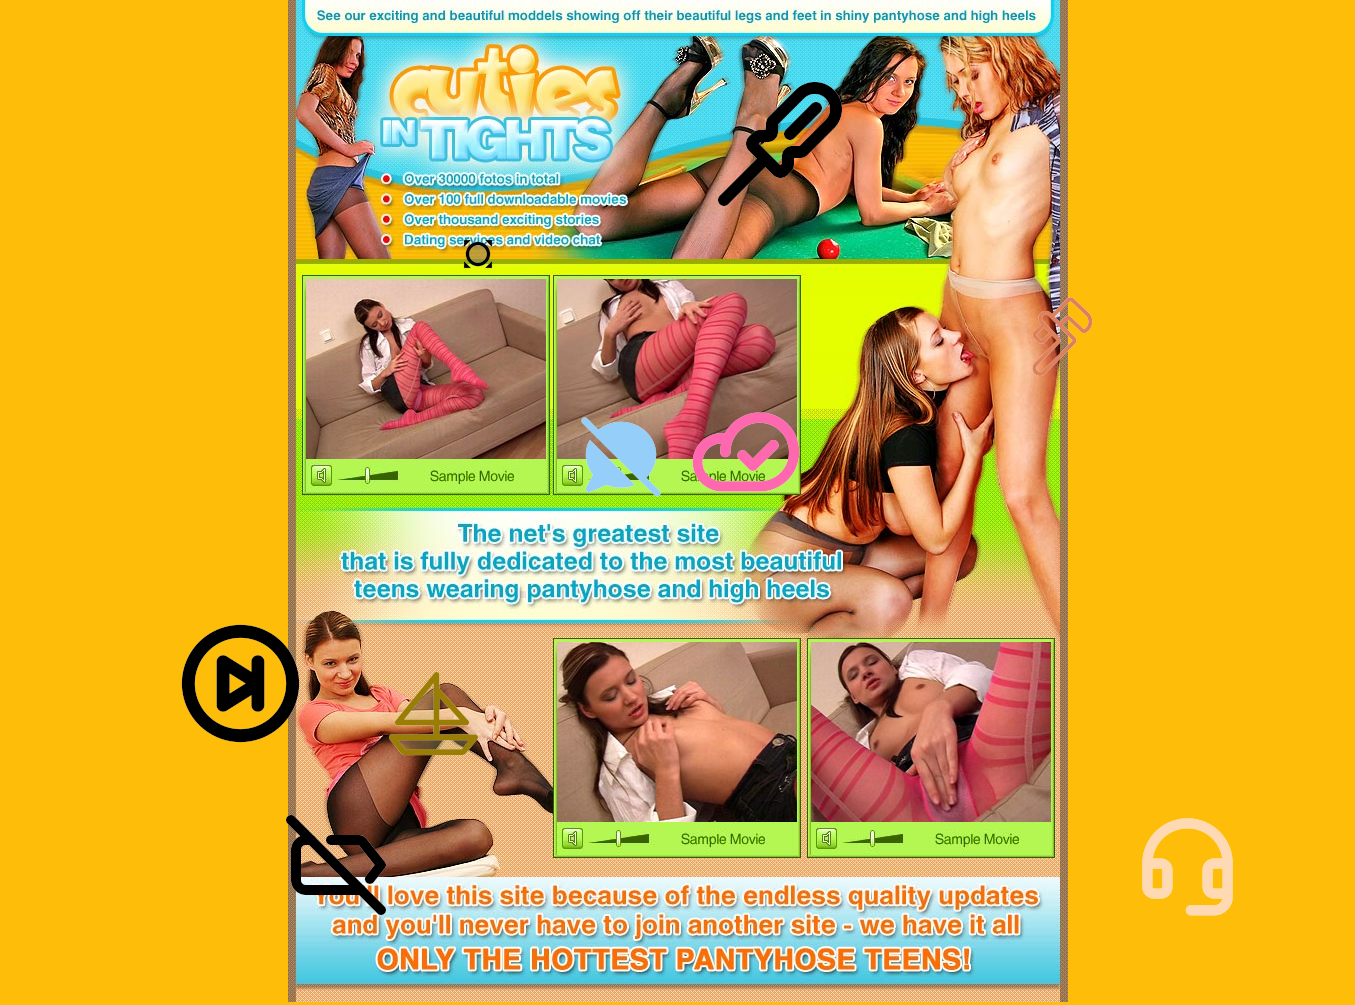 This screenshot has height=1005, width=1355. I want to click on expand all items or content, so click(478, 254).